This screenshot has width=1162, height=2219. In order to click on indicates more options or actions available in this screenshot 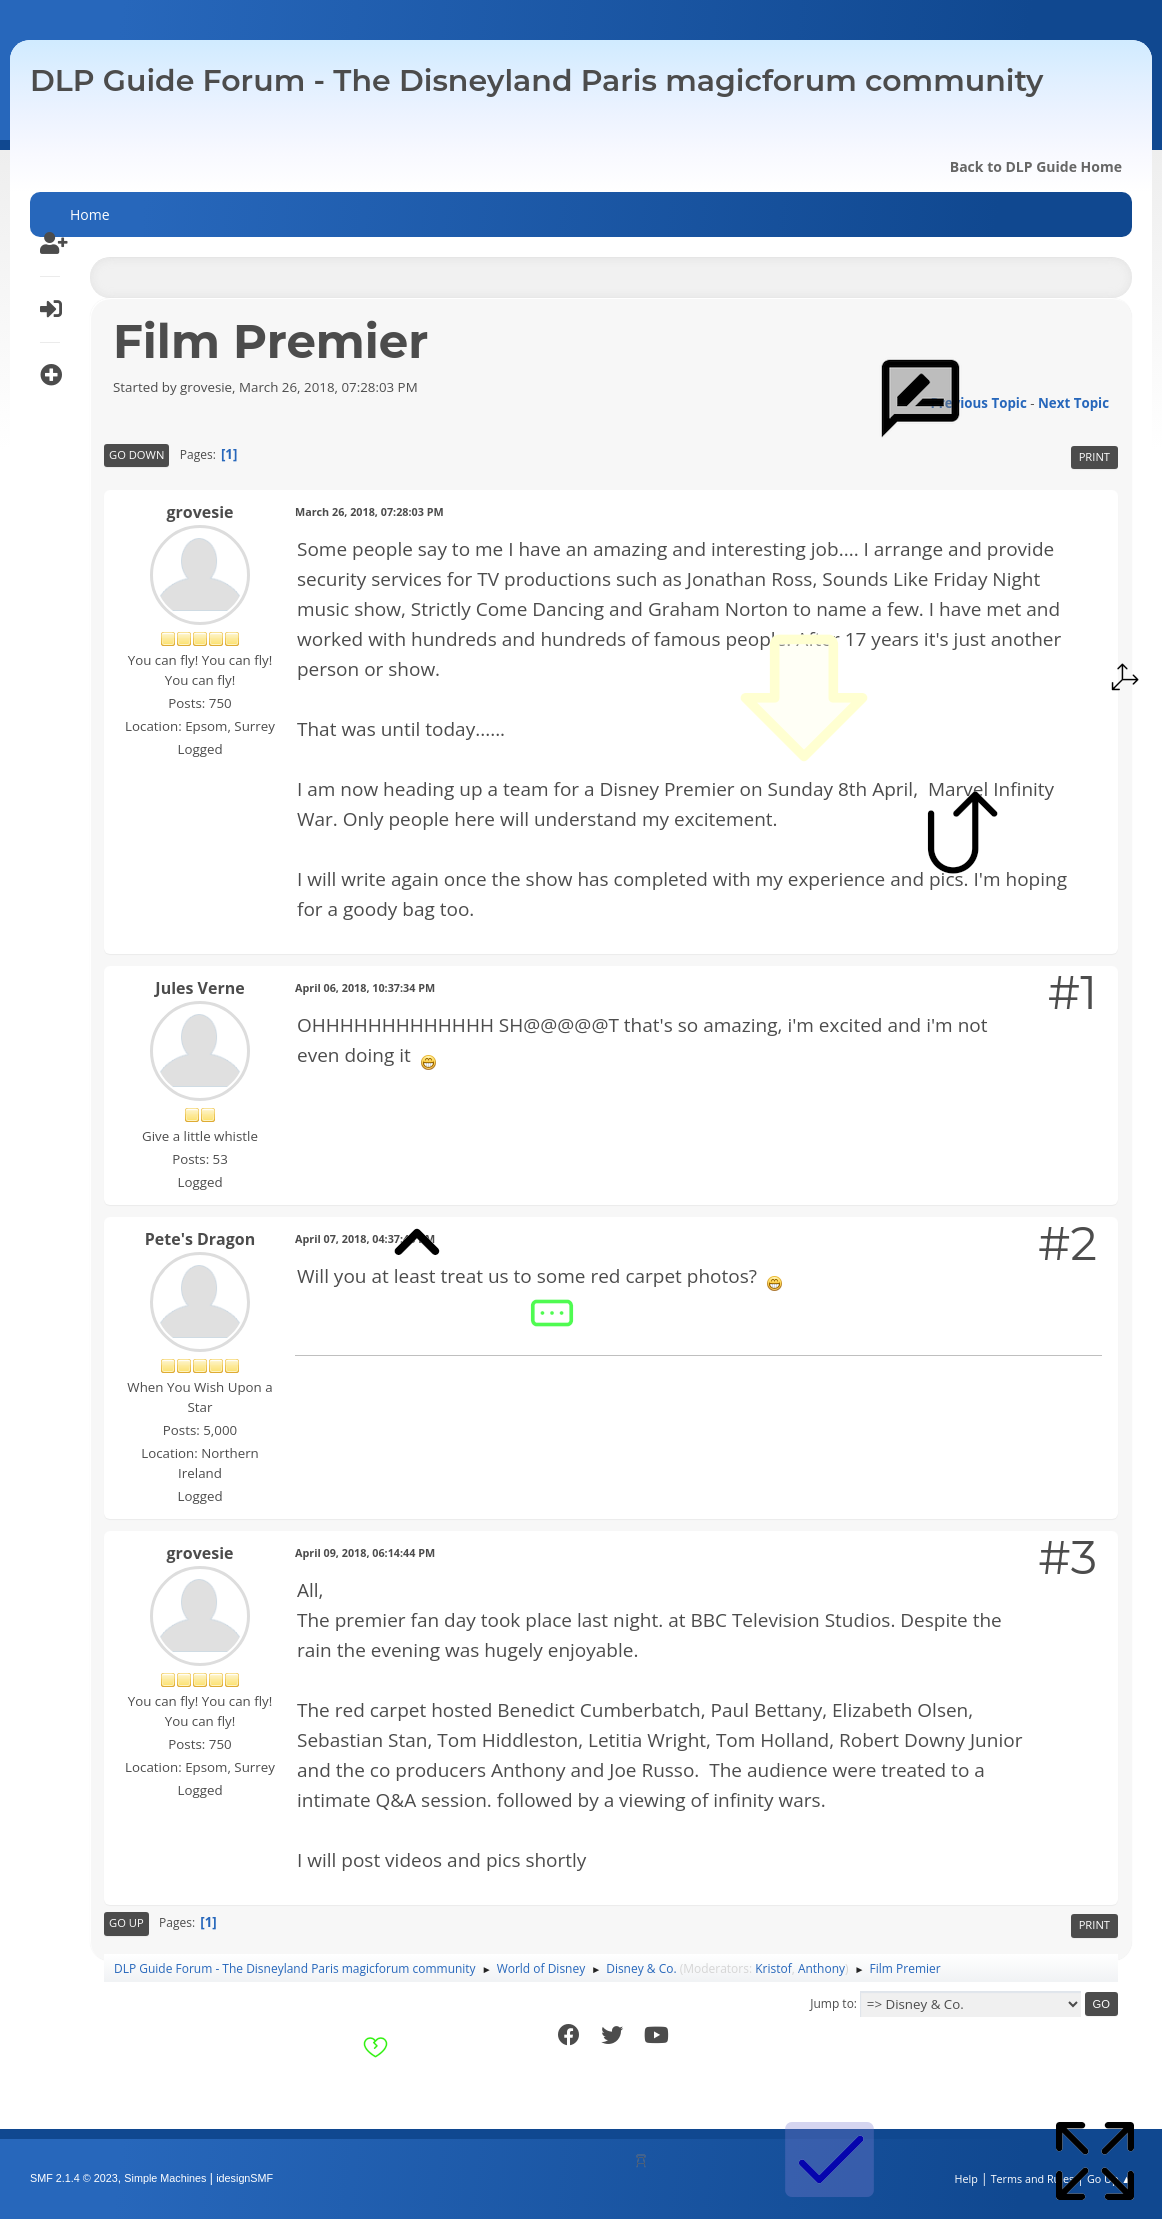, I will do `click(552, 1313)`.